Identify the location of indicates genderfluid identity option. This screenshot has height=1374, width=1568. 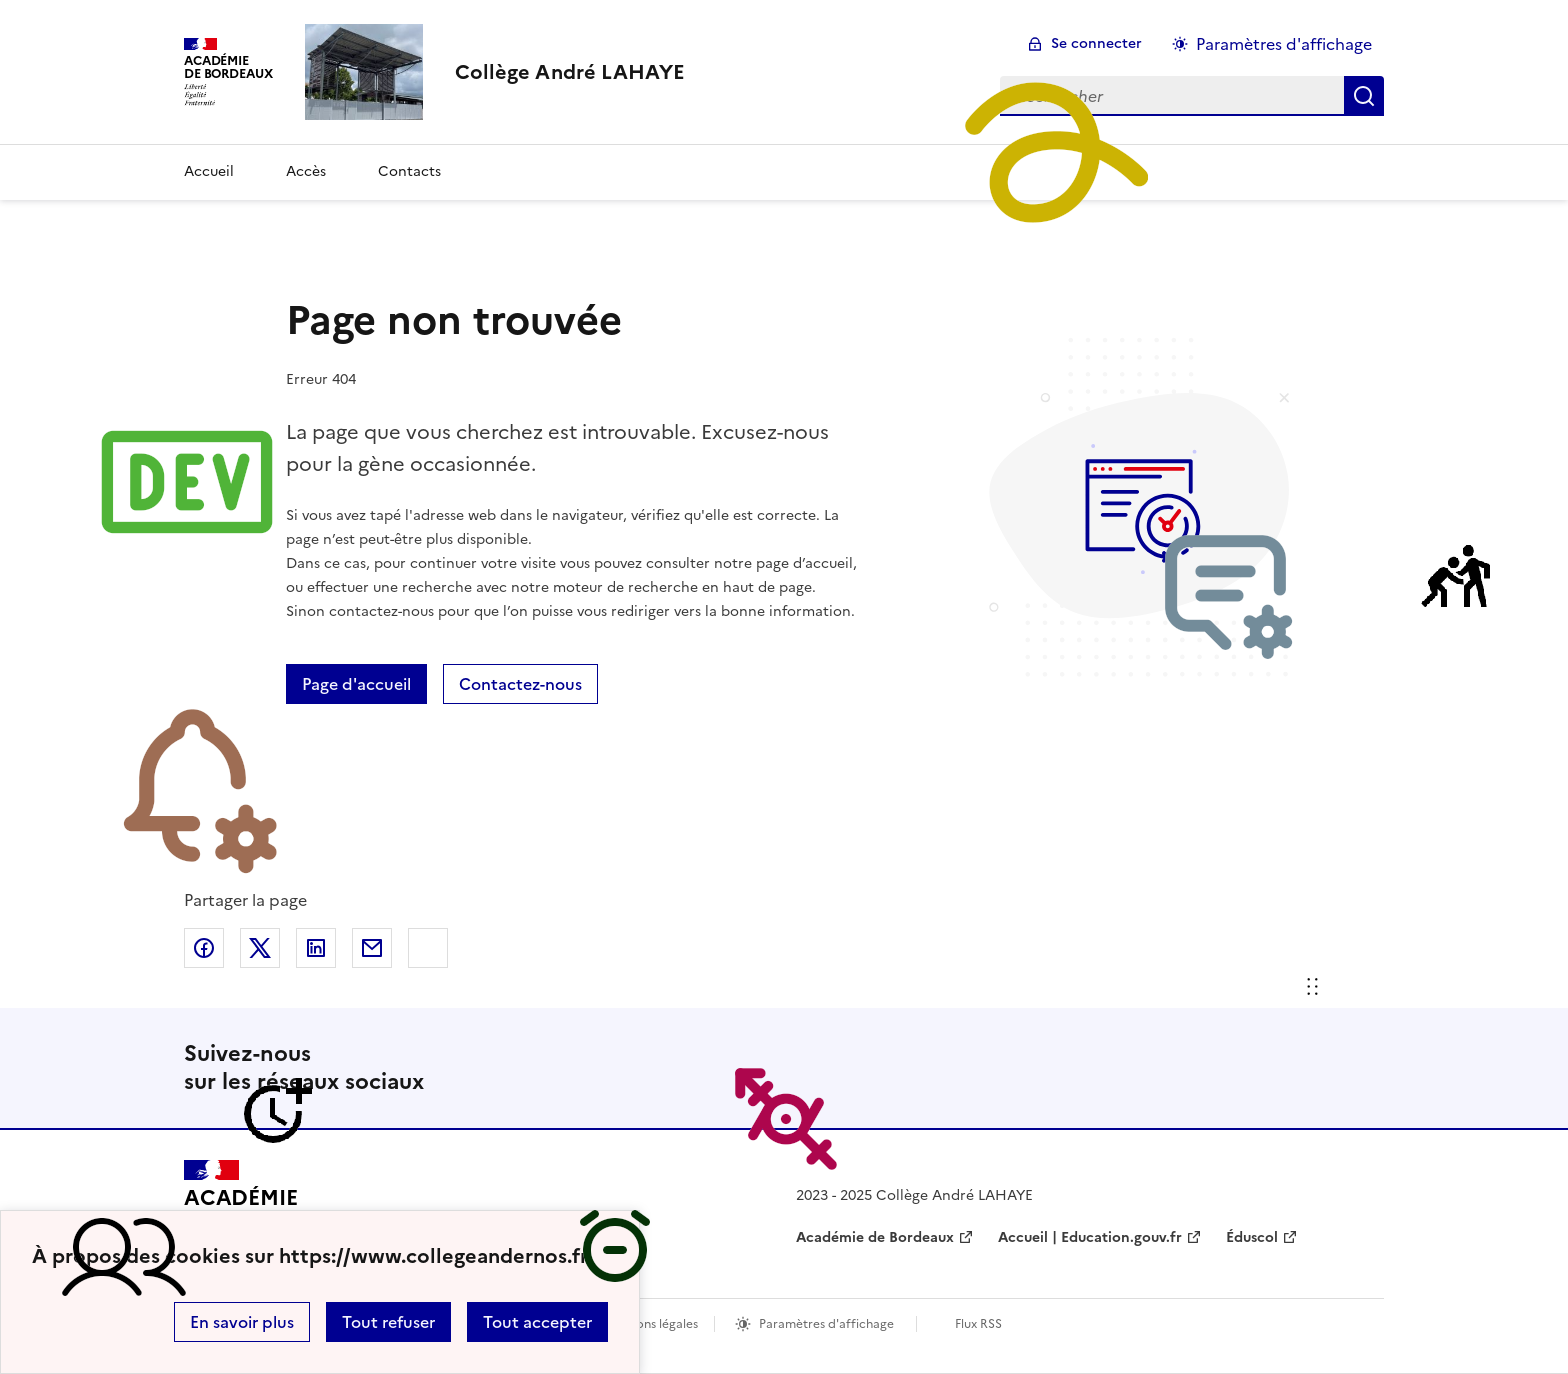
(786, 1119).